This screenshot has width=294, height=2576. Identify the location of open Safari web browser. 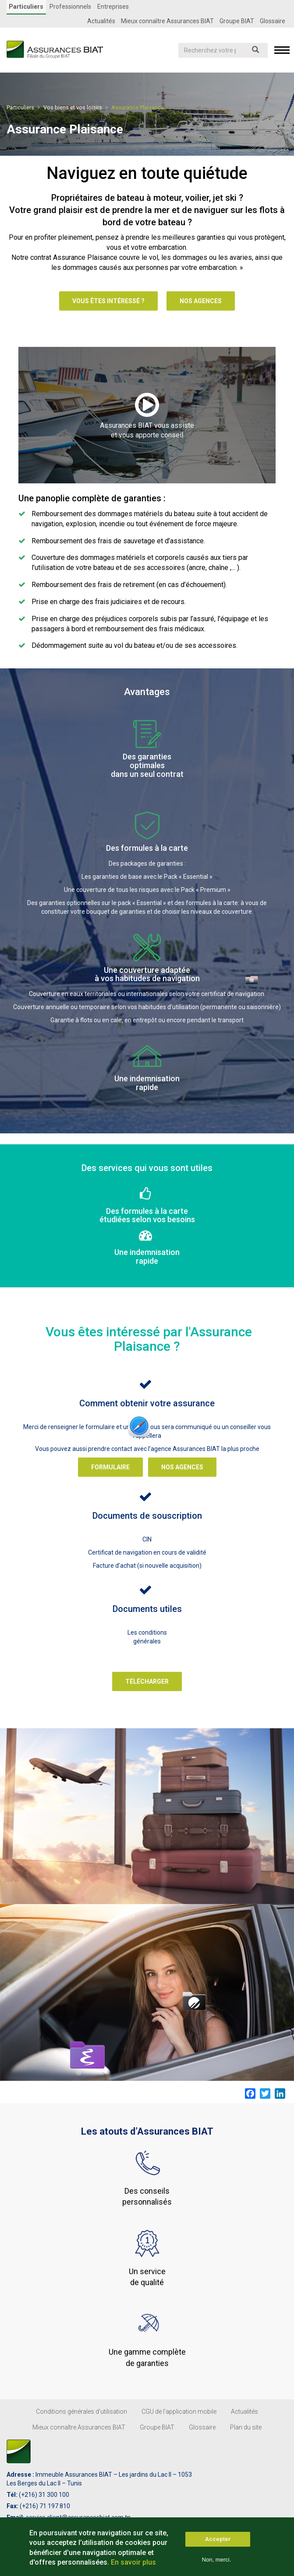
(139, 1426).